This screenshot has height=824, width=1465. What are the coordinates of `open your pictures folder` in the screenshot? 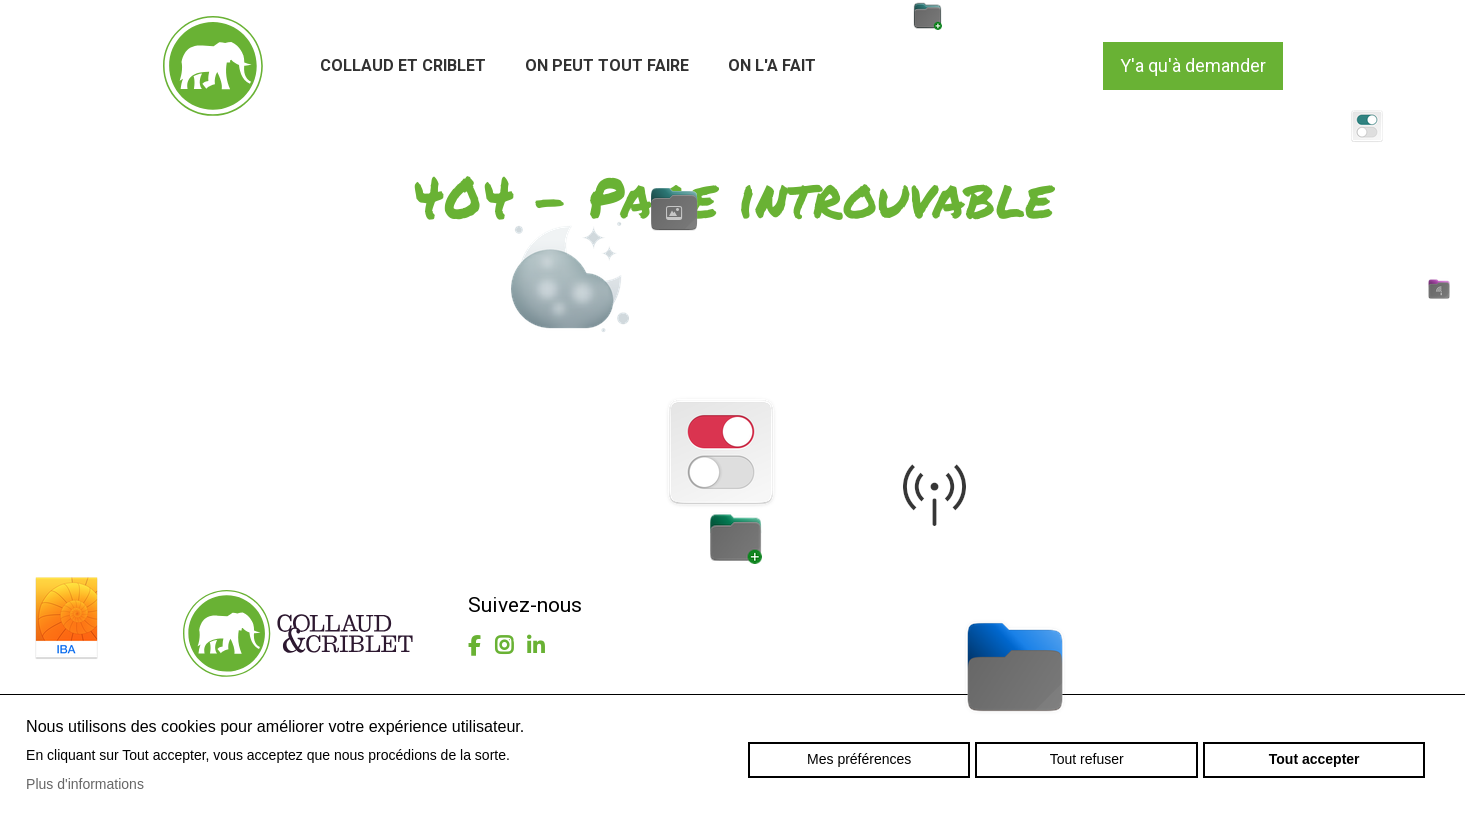 It's located at (674, 209).